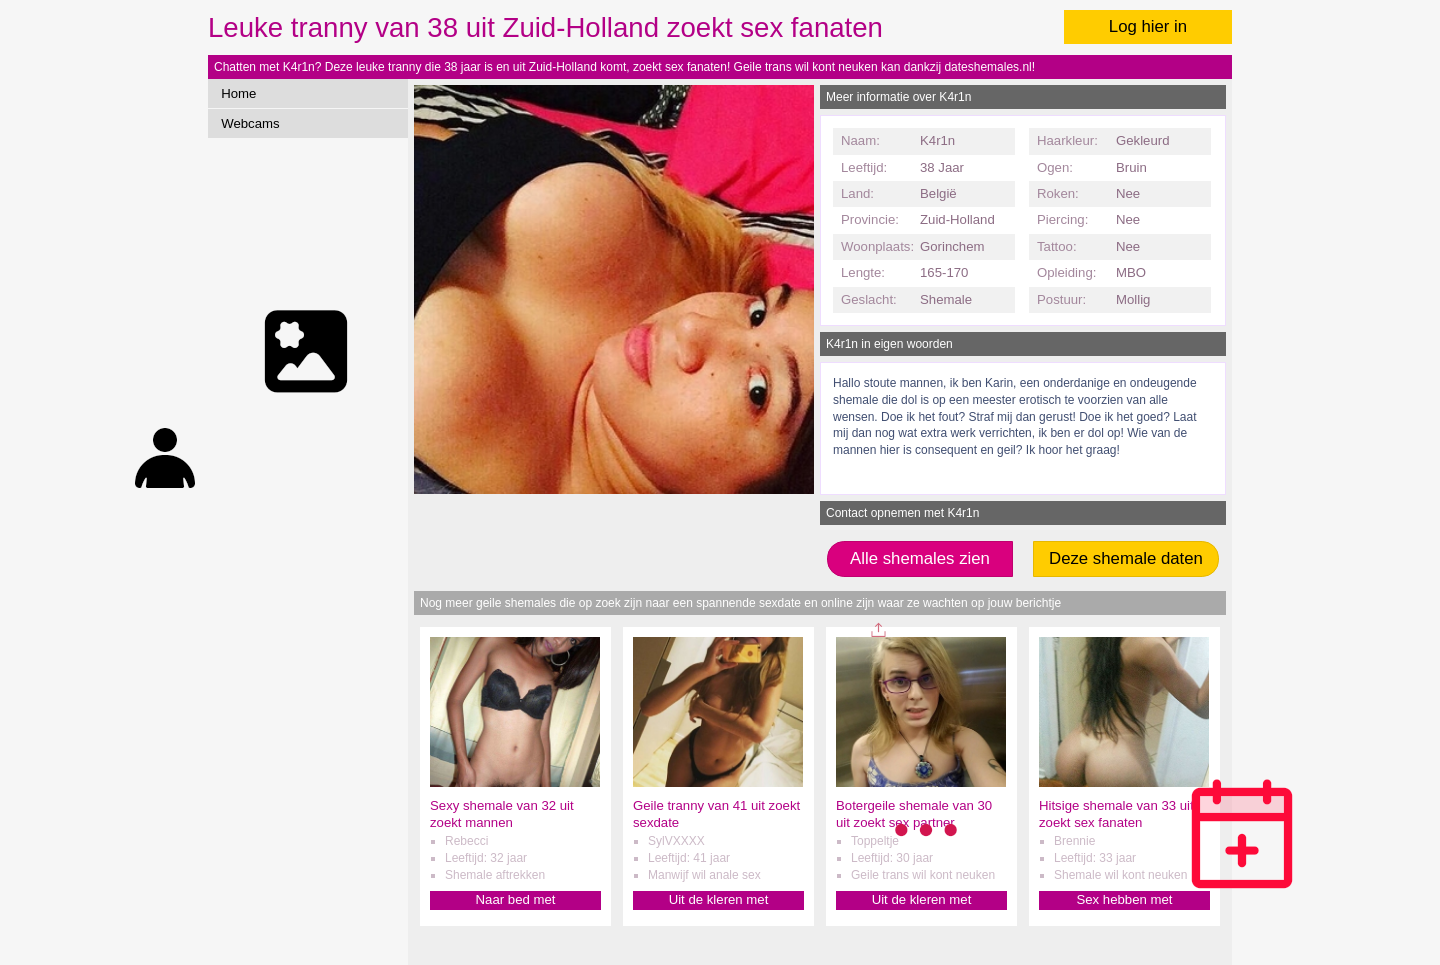  I want to click on view your profile, so click(165, 458).